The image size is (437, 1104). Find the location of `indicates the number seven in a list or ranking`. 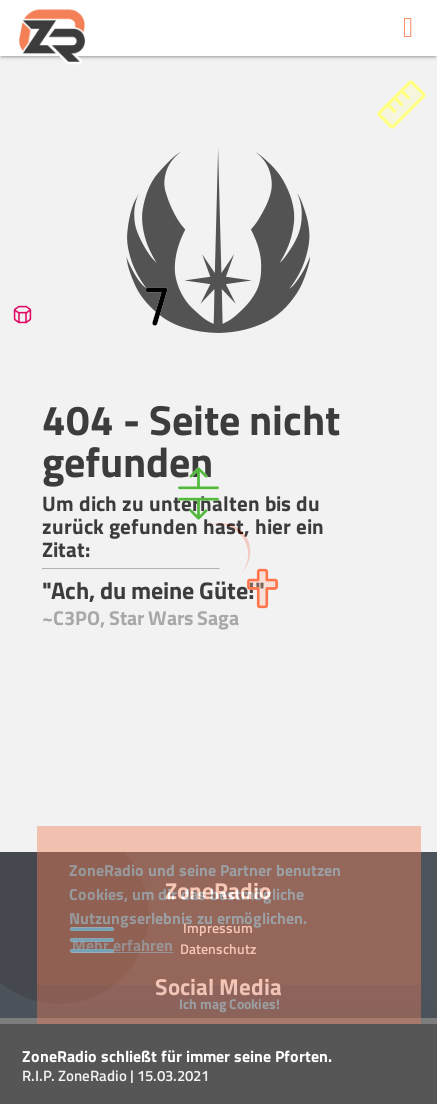

indicates the number seven in a list or ranking is located at coordinates (156, 306).